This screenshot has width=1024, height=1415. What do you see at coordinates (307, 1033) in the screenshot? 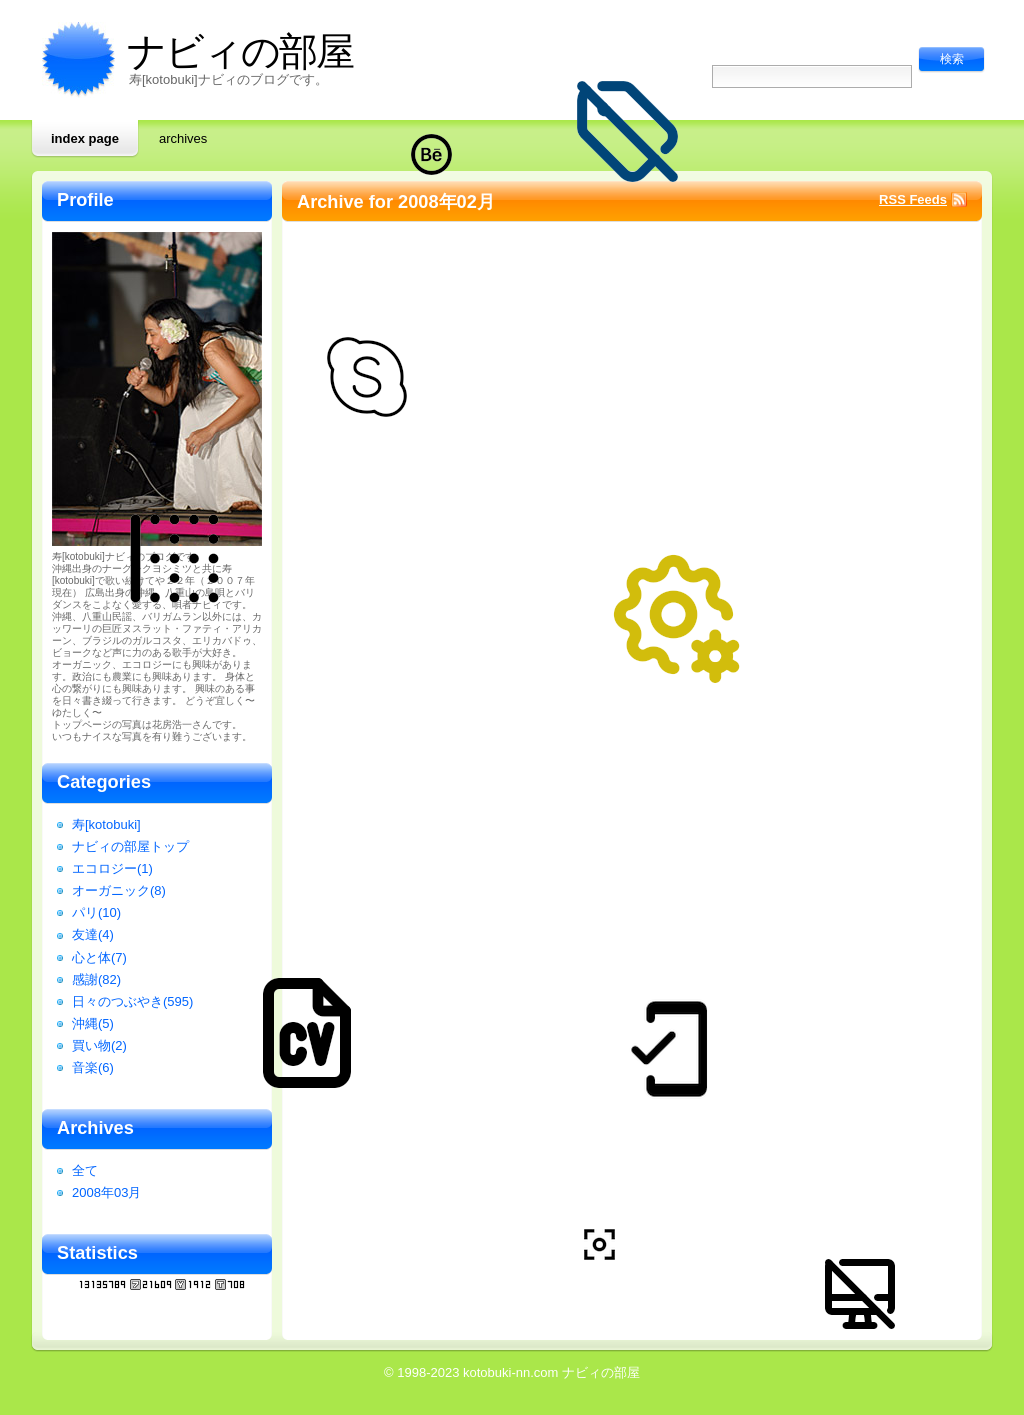
I see `view or upload your resume` at bounding box center [307, 1033].